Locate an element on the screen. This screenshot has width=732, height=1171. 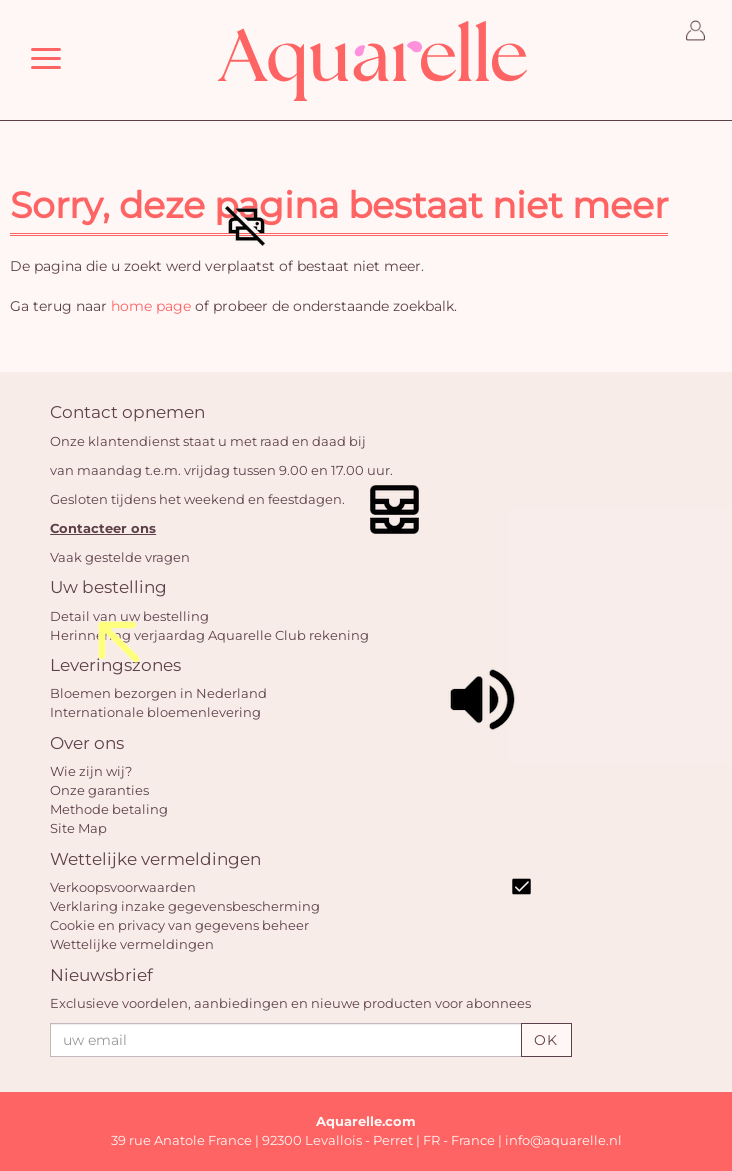
confirm or submit an action is located at coordinates (521, 886).